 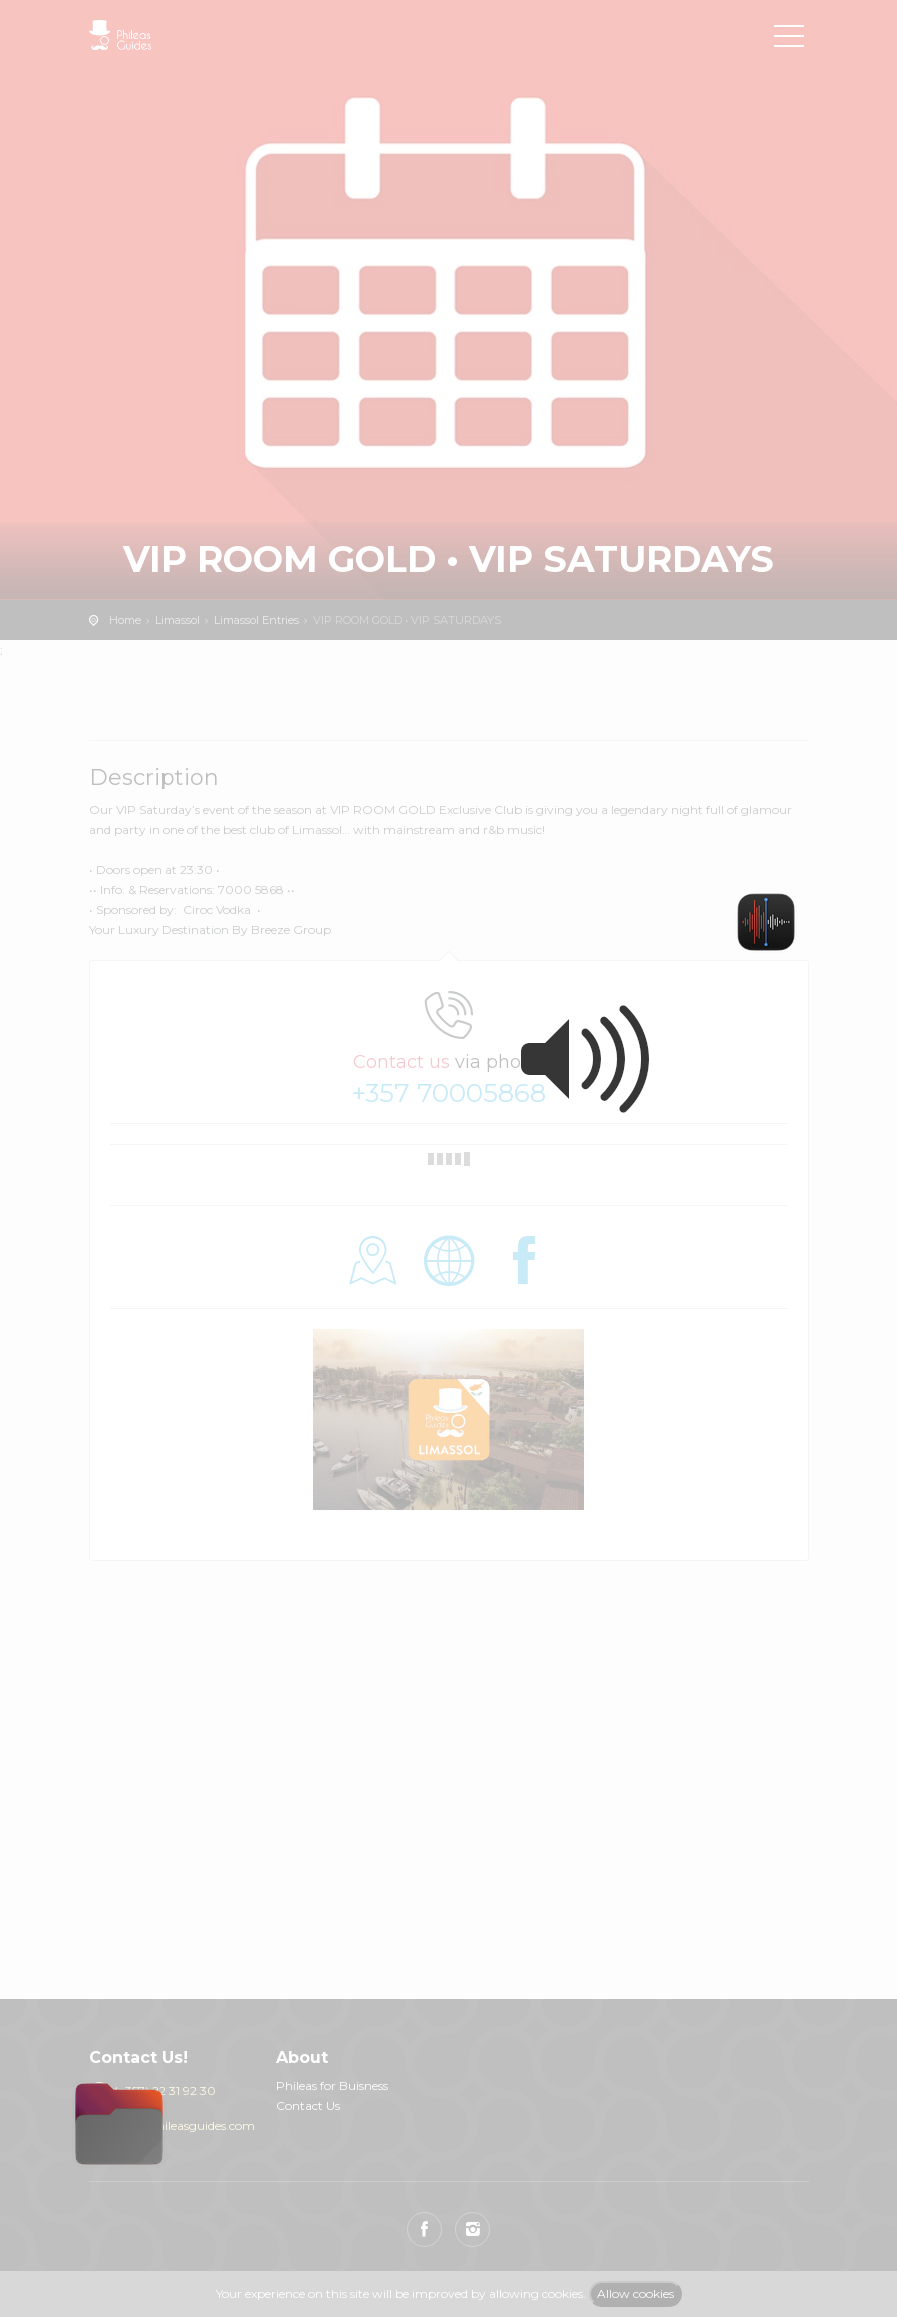 I want to click on open voice memos app, so click(x=766, y=922).